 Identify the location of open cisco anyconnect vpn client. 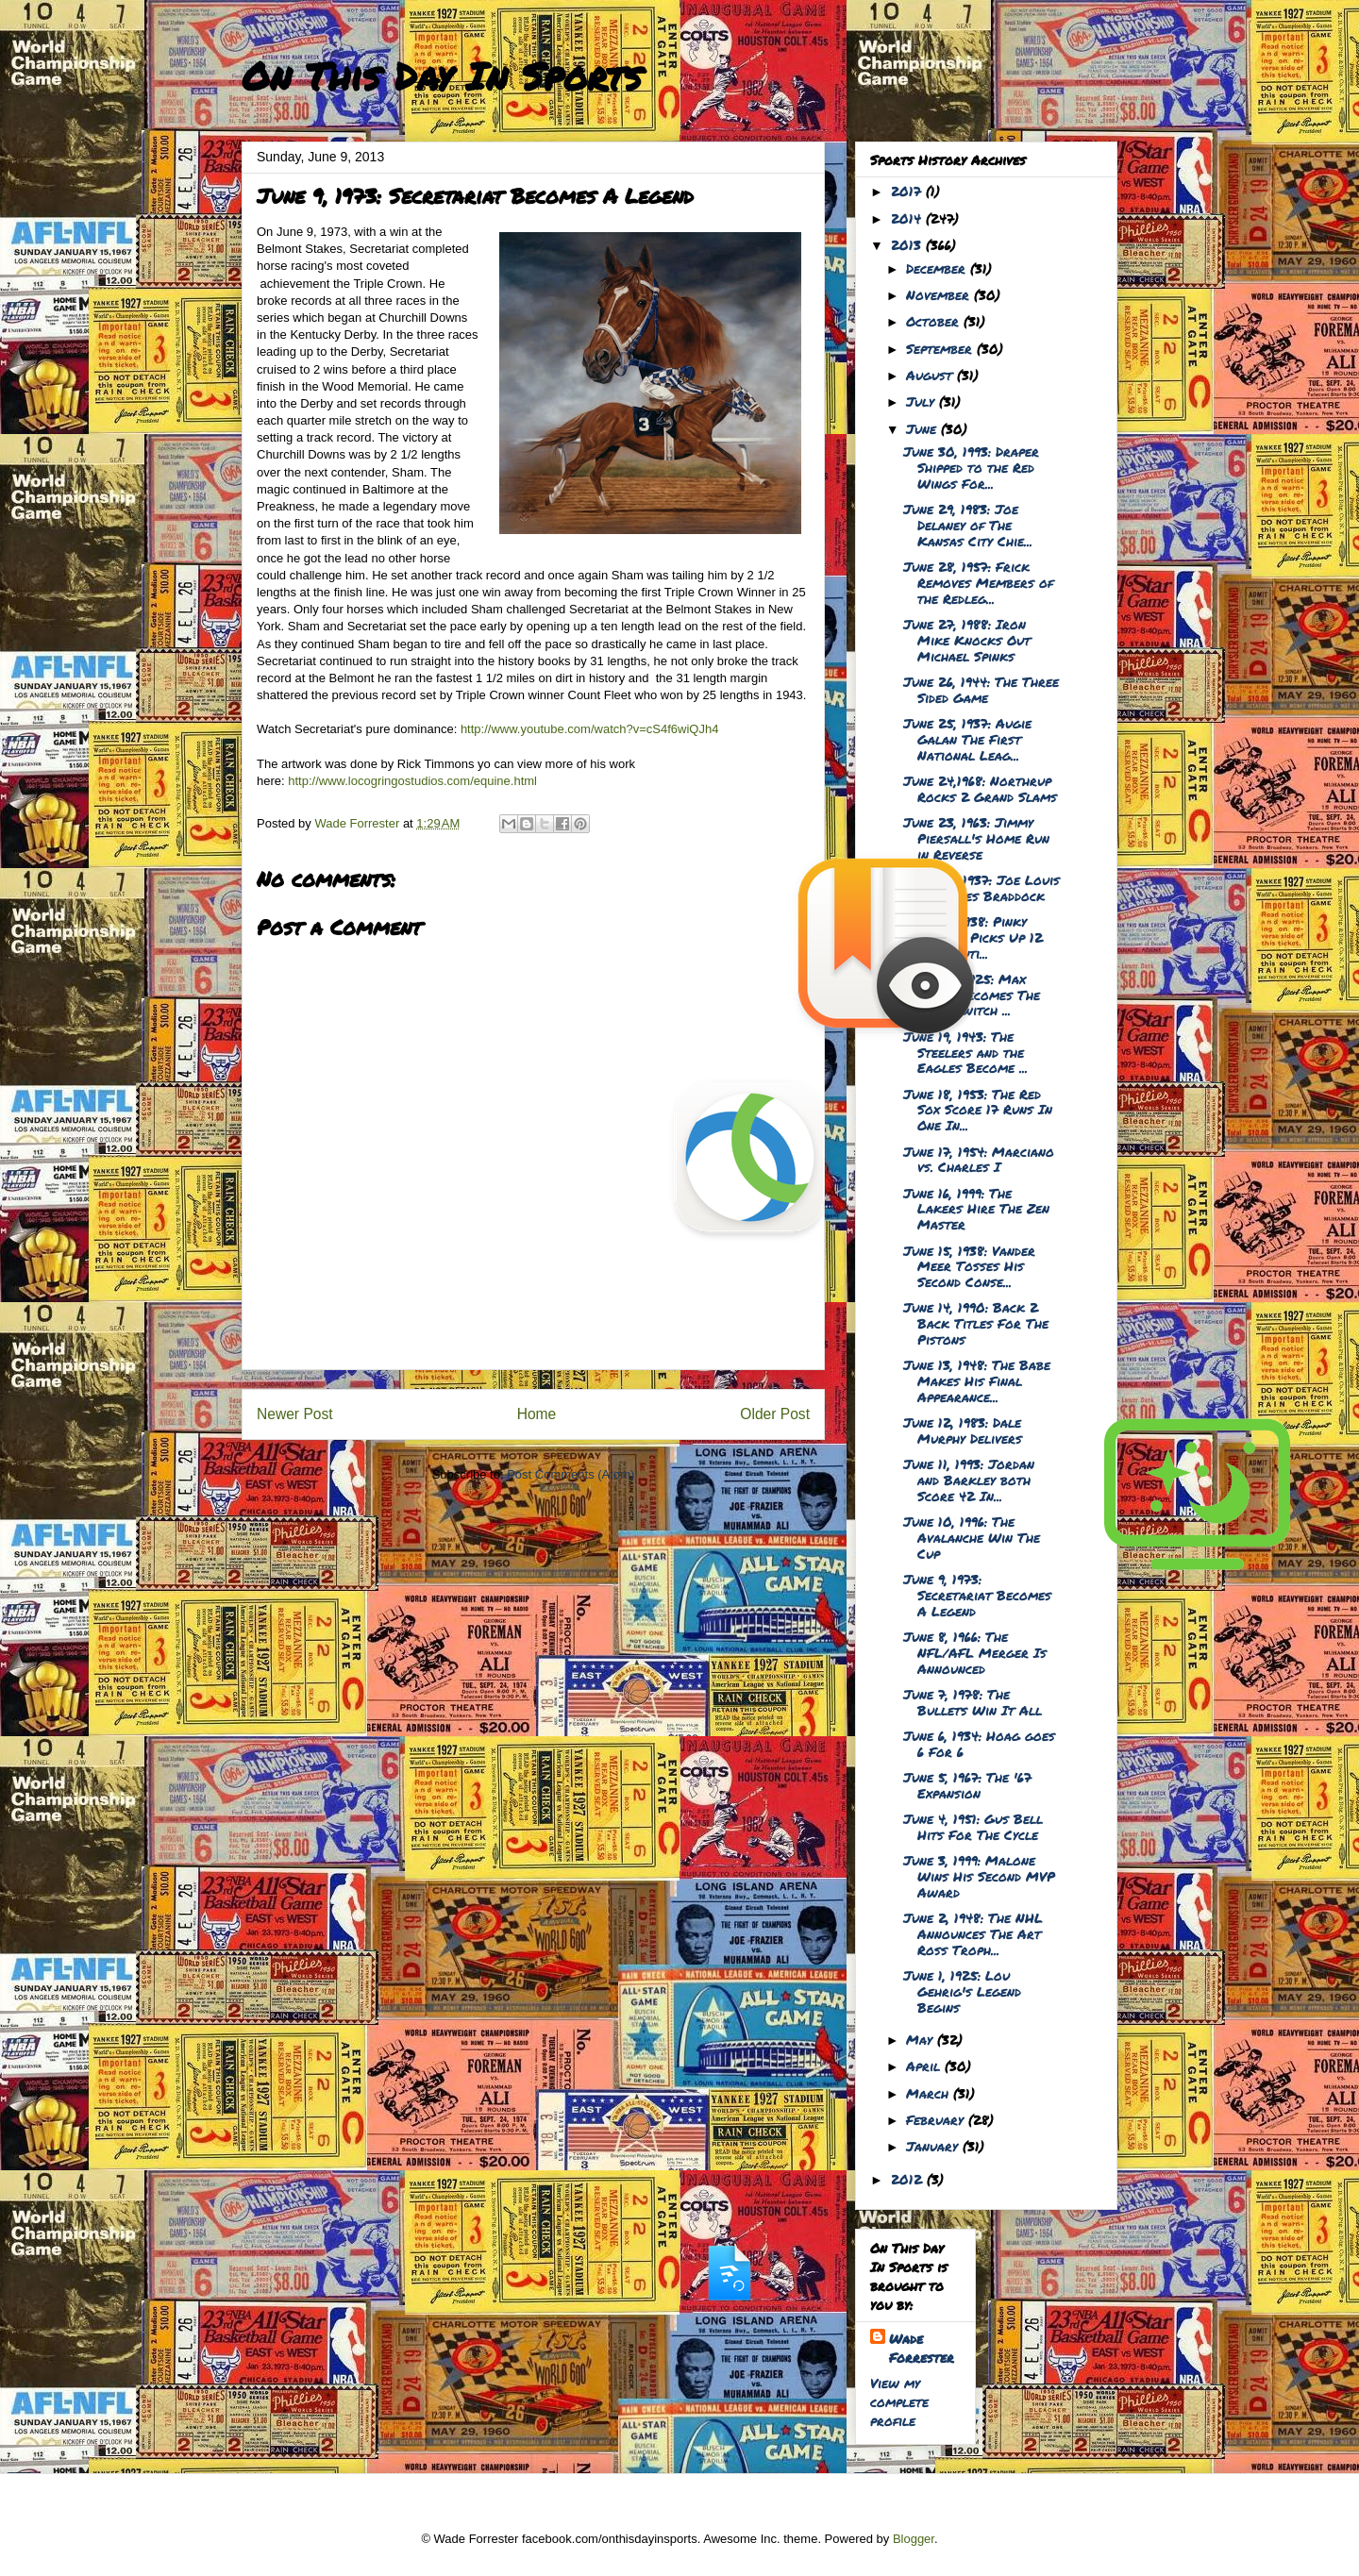
(749, 1157).